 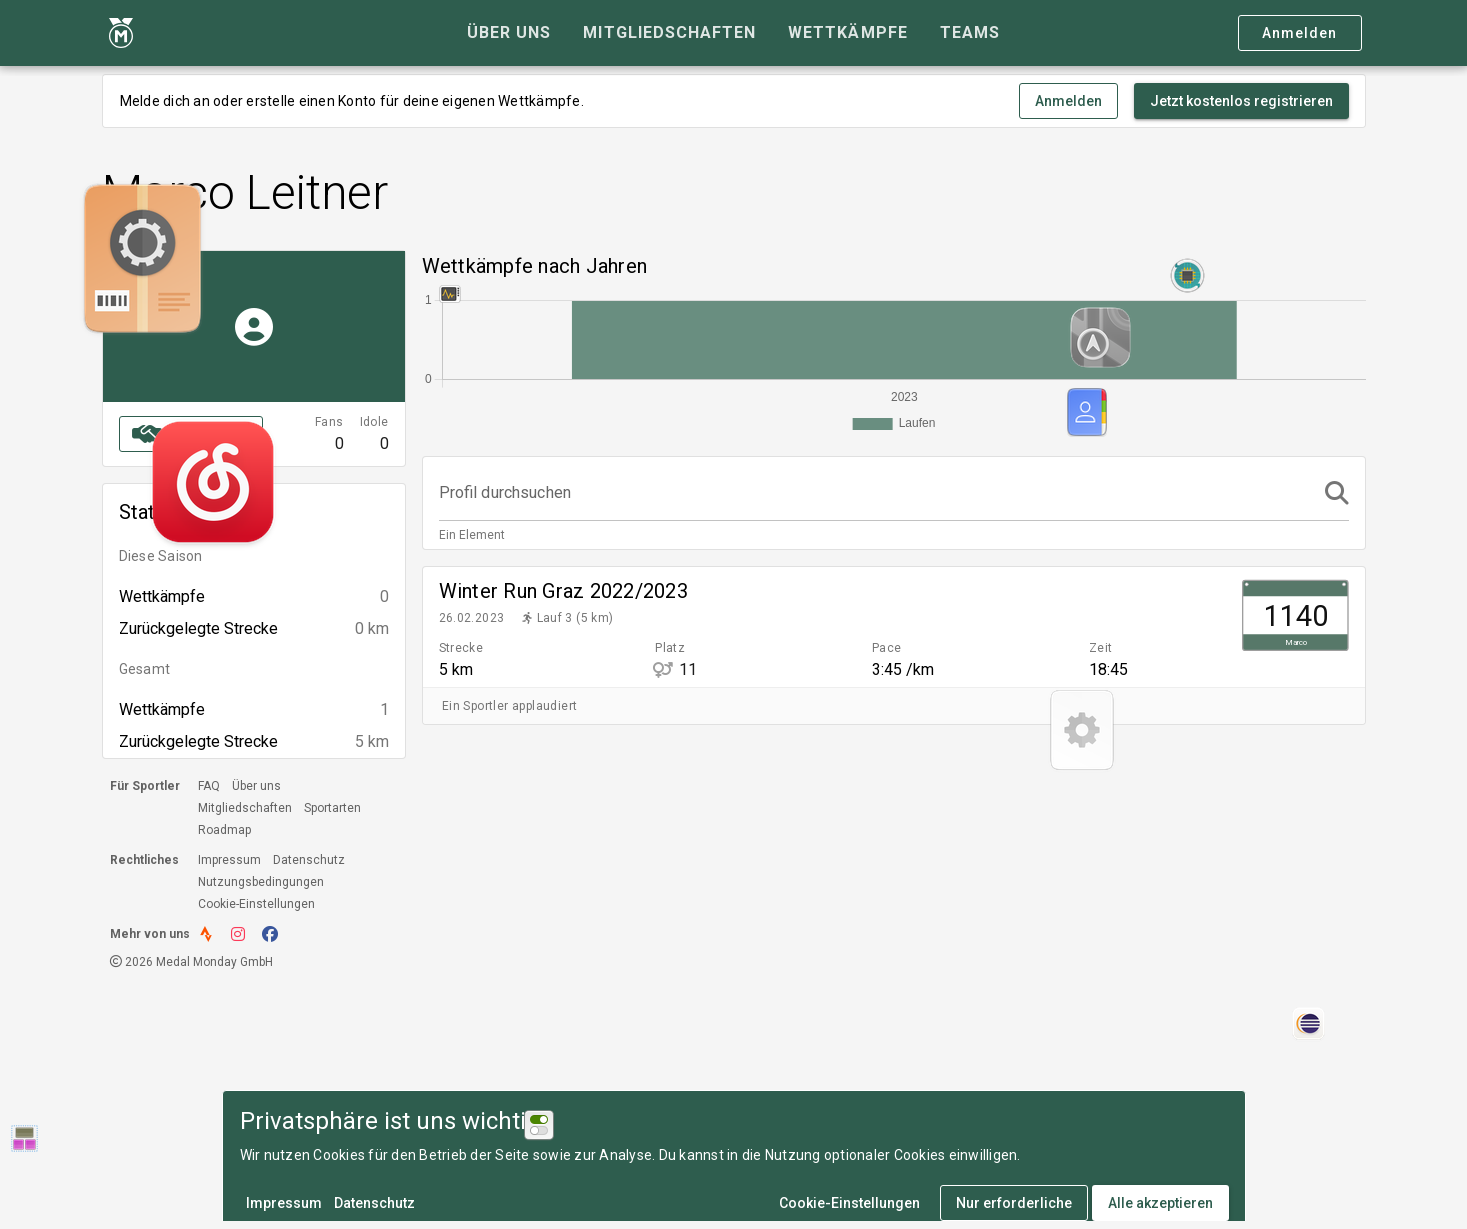 What do you see at coordinates (24, 1138) in the screenshot?
I see `select all items in the current view` at bounding box center [24, 1138].